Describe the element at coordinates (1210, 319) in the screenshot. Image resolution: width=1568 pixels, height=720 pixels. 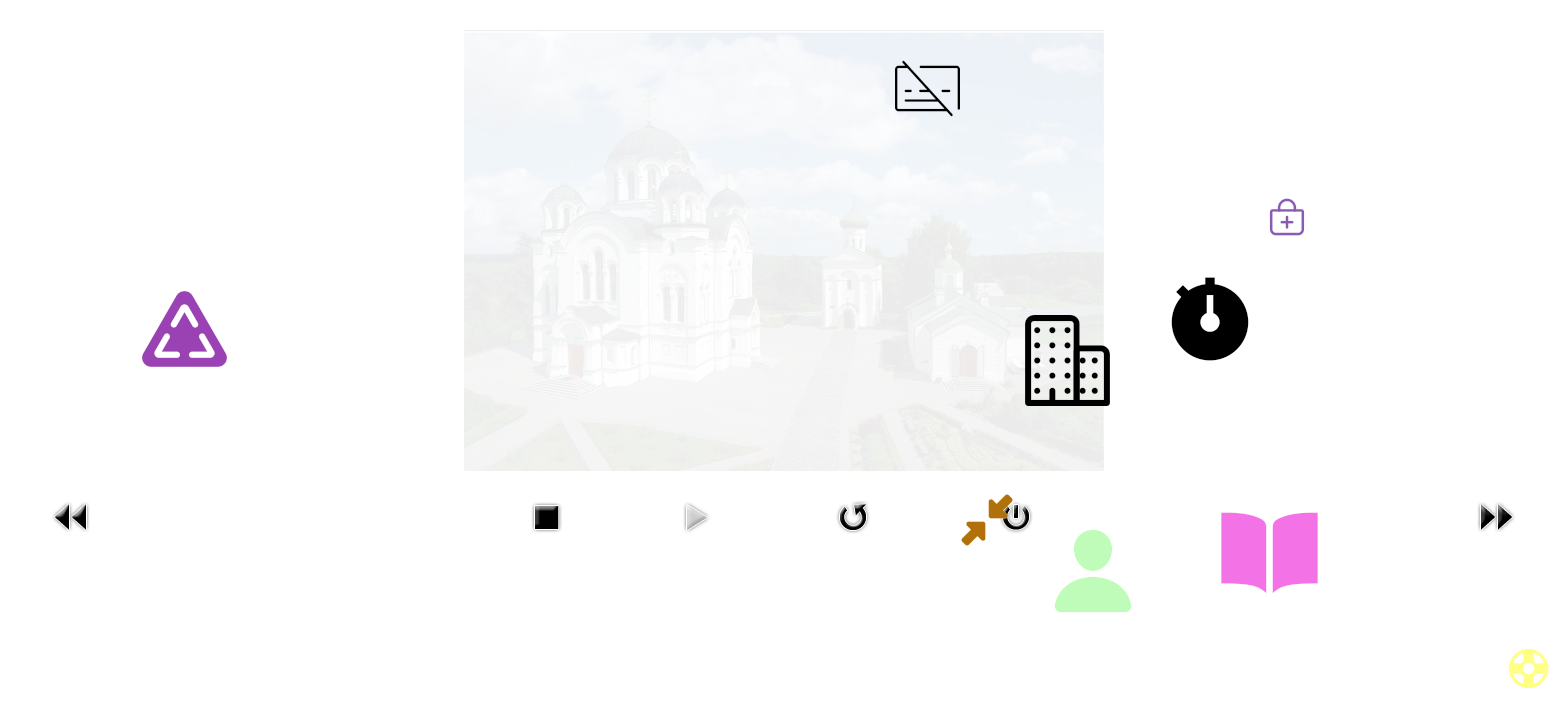
I see `start or stop a timer` at that location.